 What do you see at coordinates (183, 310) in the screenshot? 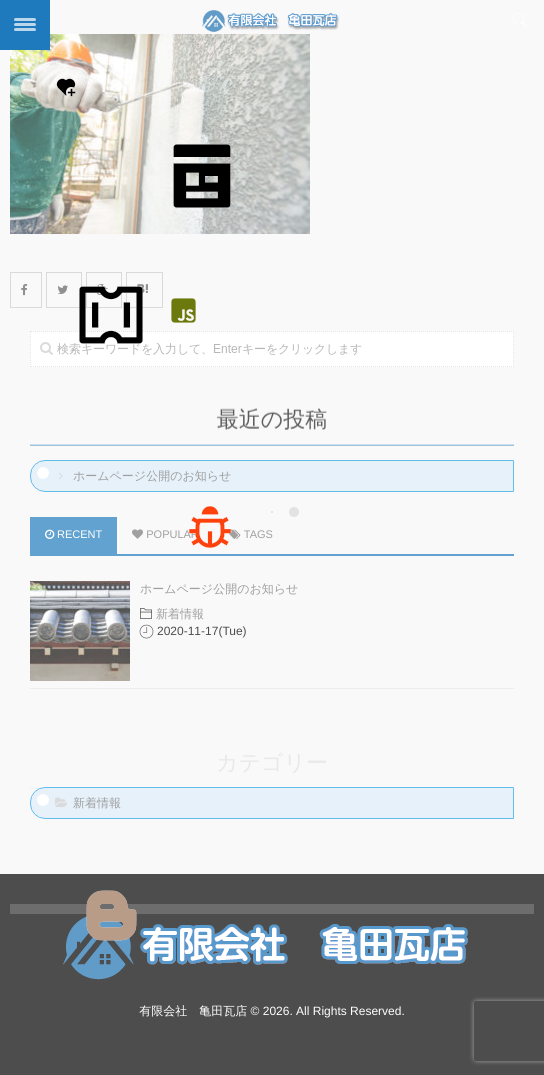
I see `JavaScript programming language logo` at bounding box center [183, 310].